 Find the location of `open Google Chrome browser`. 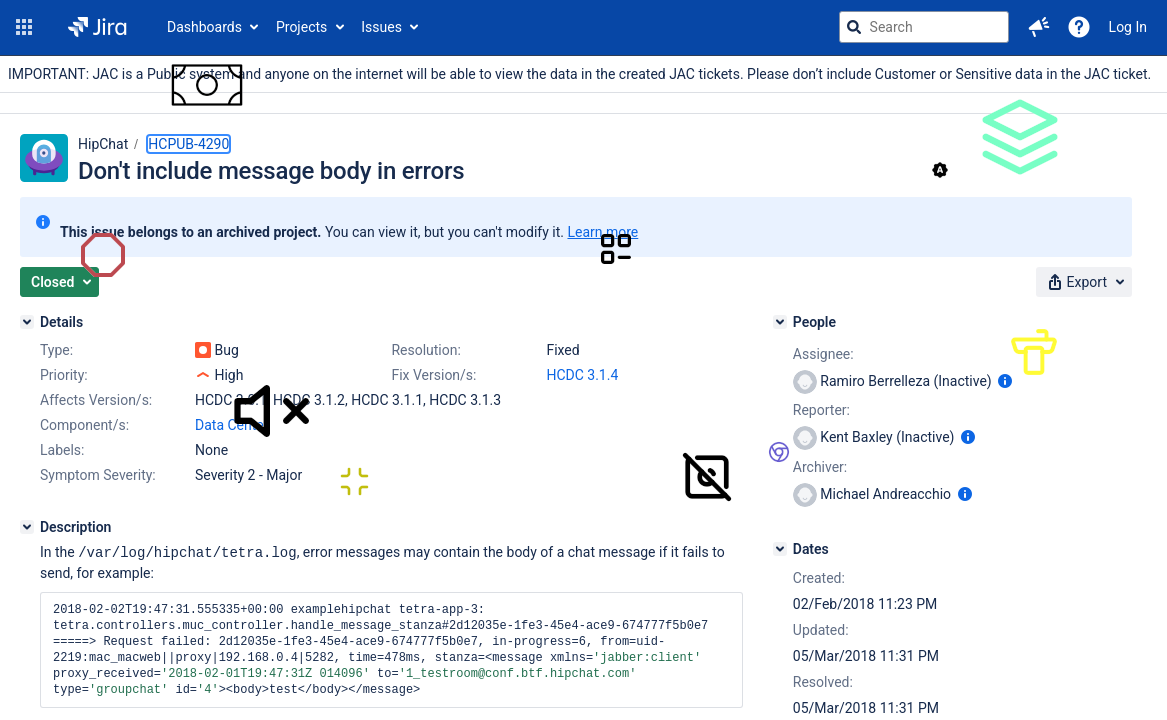

open Google Chrome browser is located at coordinates (779, 452).